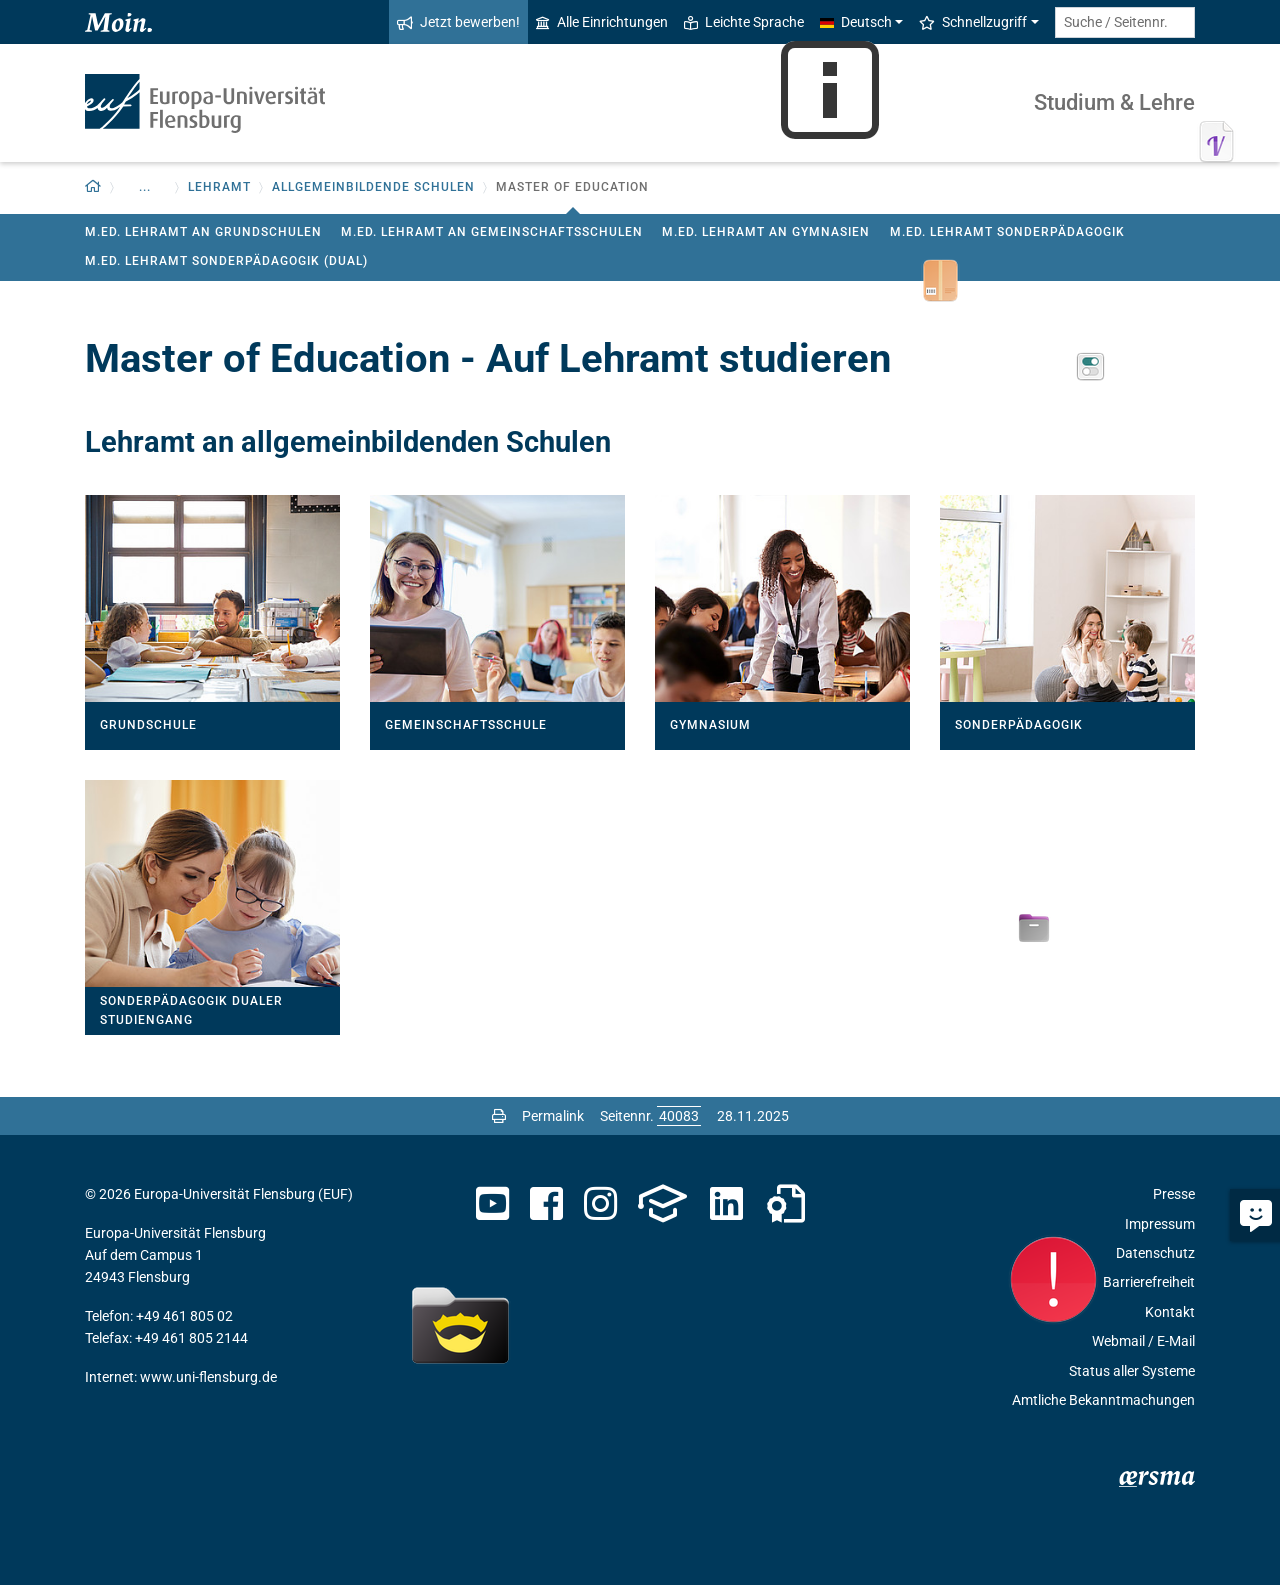  I want to click on compressed archive file, so click(940, 280).